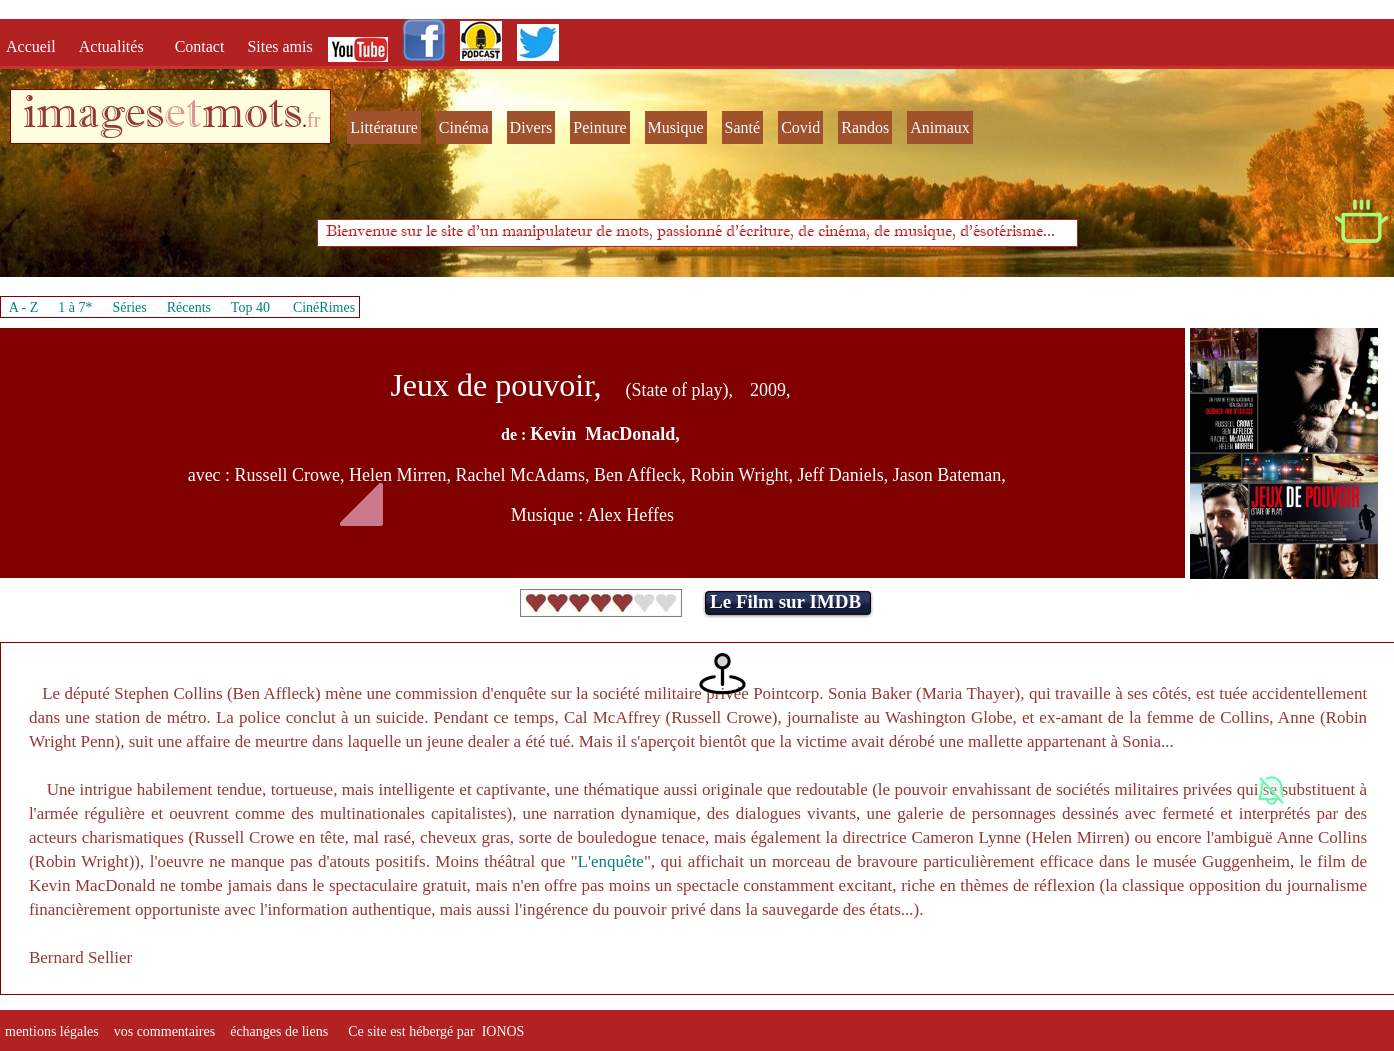 This screenshot has width=1394, height=1051. I want to click on access recipes or cooking features, so click(1361, 224).